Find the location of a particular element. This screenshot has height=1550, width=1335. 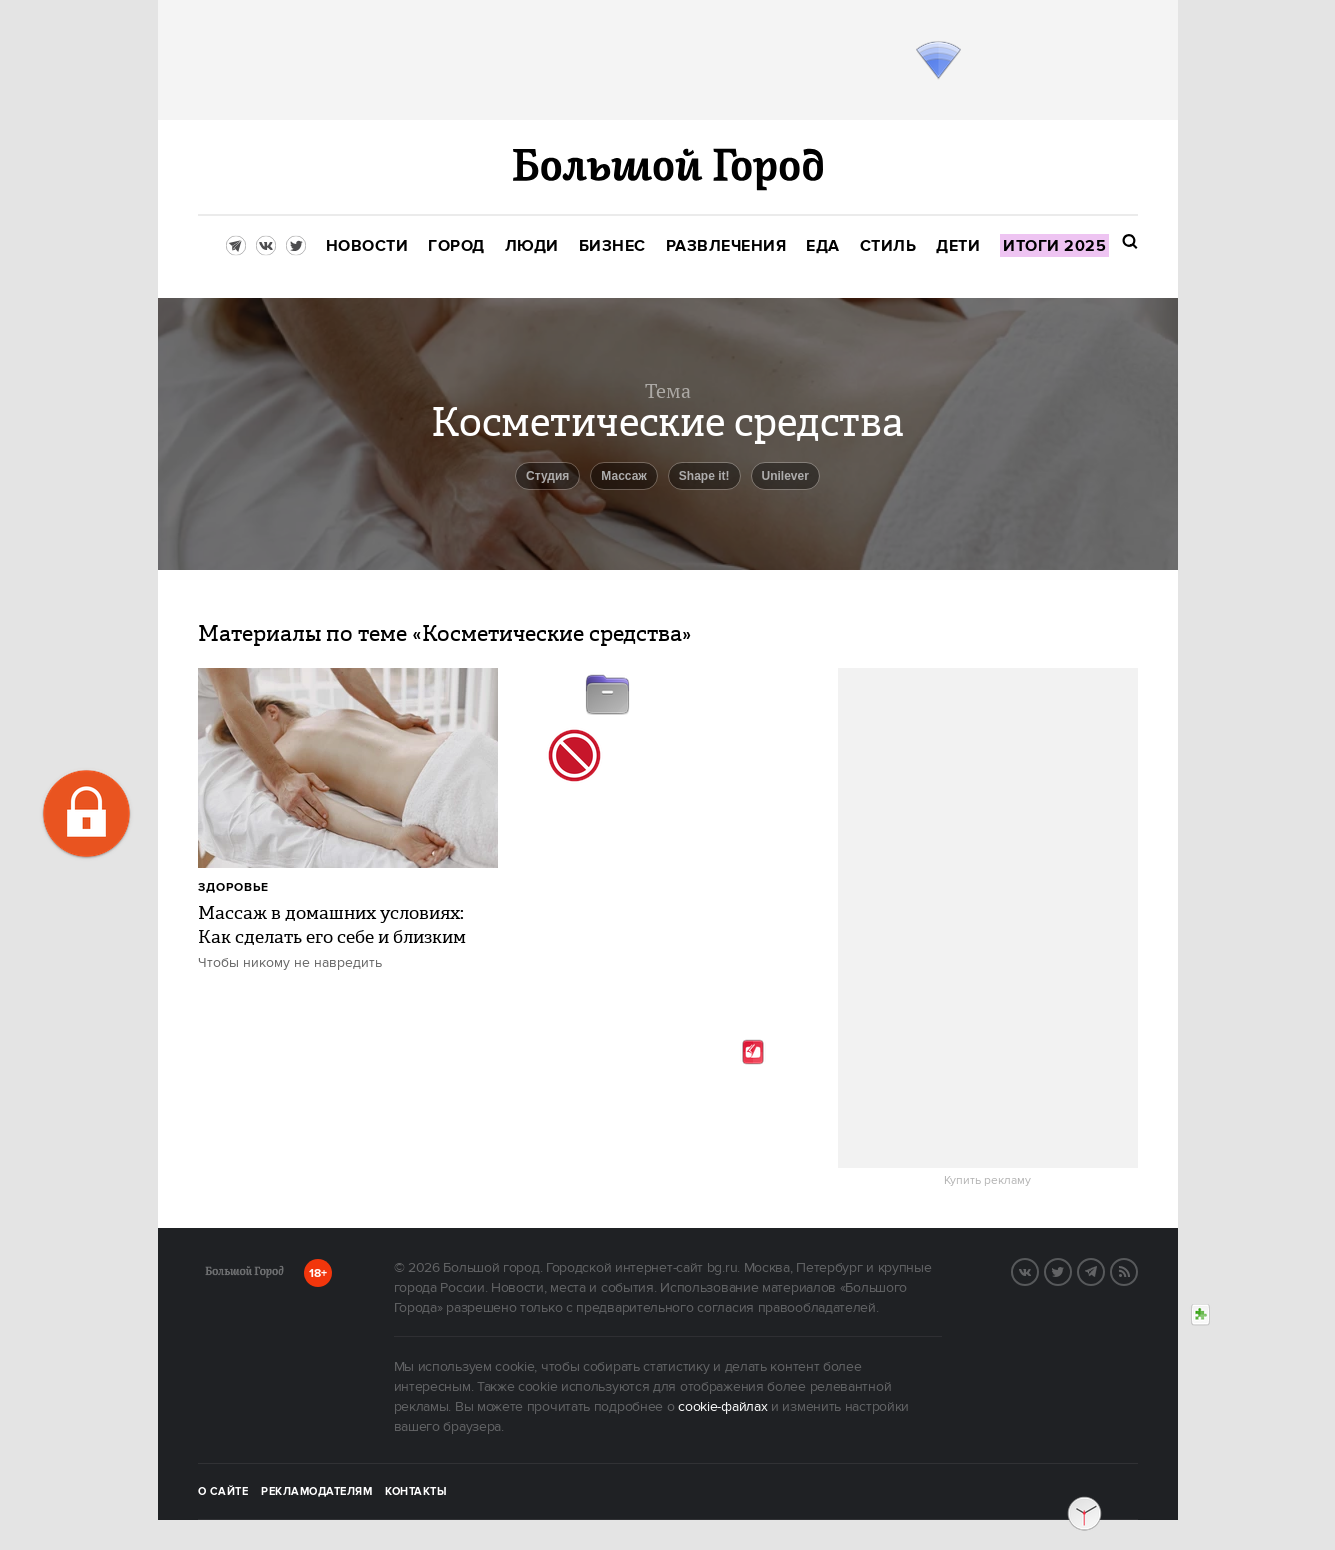

delete selected email message is located at coordinates (574, 755).